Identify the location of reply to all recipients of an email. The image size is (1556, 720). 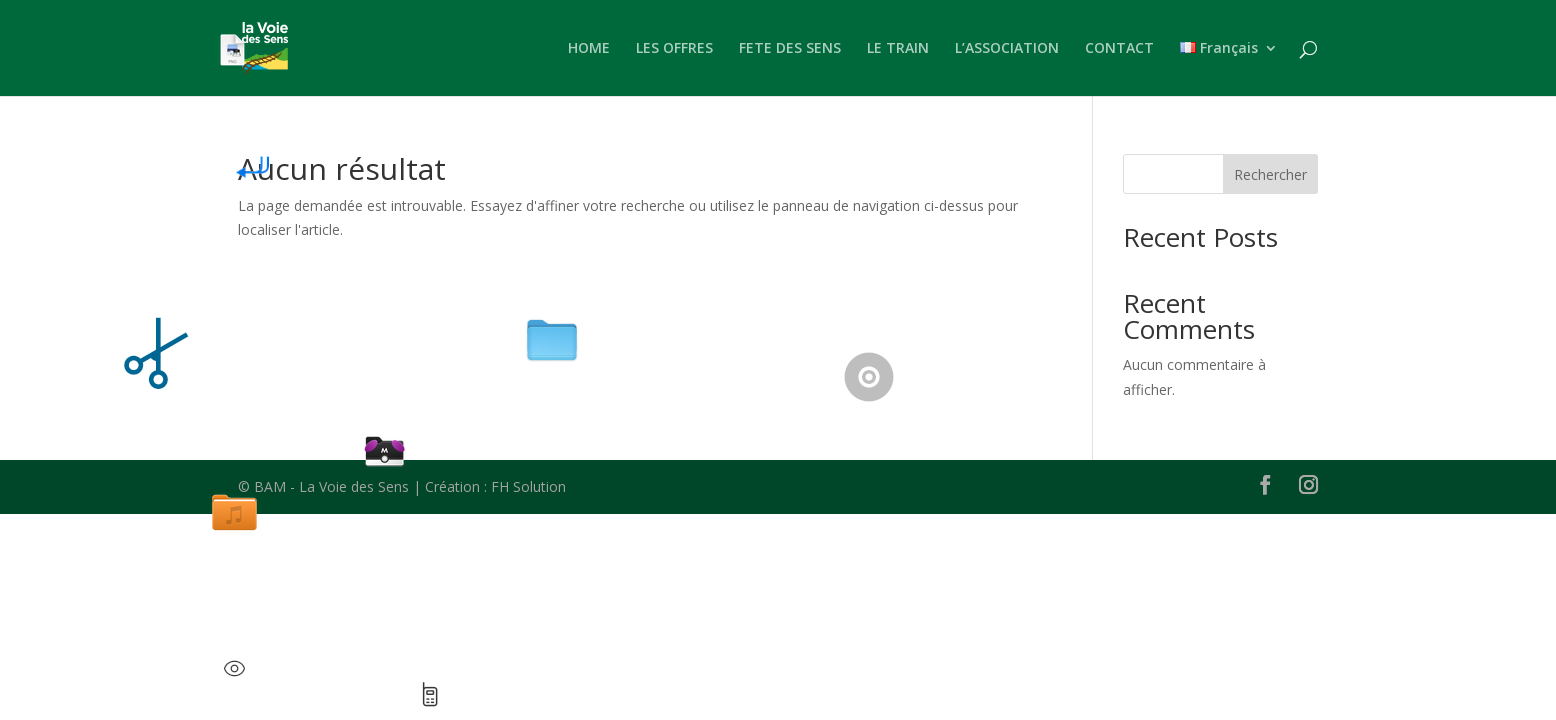
(252, 165).